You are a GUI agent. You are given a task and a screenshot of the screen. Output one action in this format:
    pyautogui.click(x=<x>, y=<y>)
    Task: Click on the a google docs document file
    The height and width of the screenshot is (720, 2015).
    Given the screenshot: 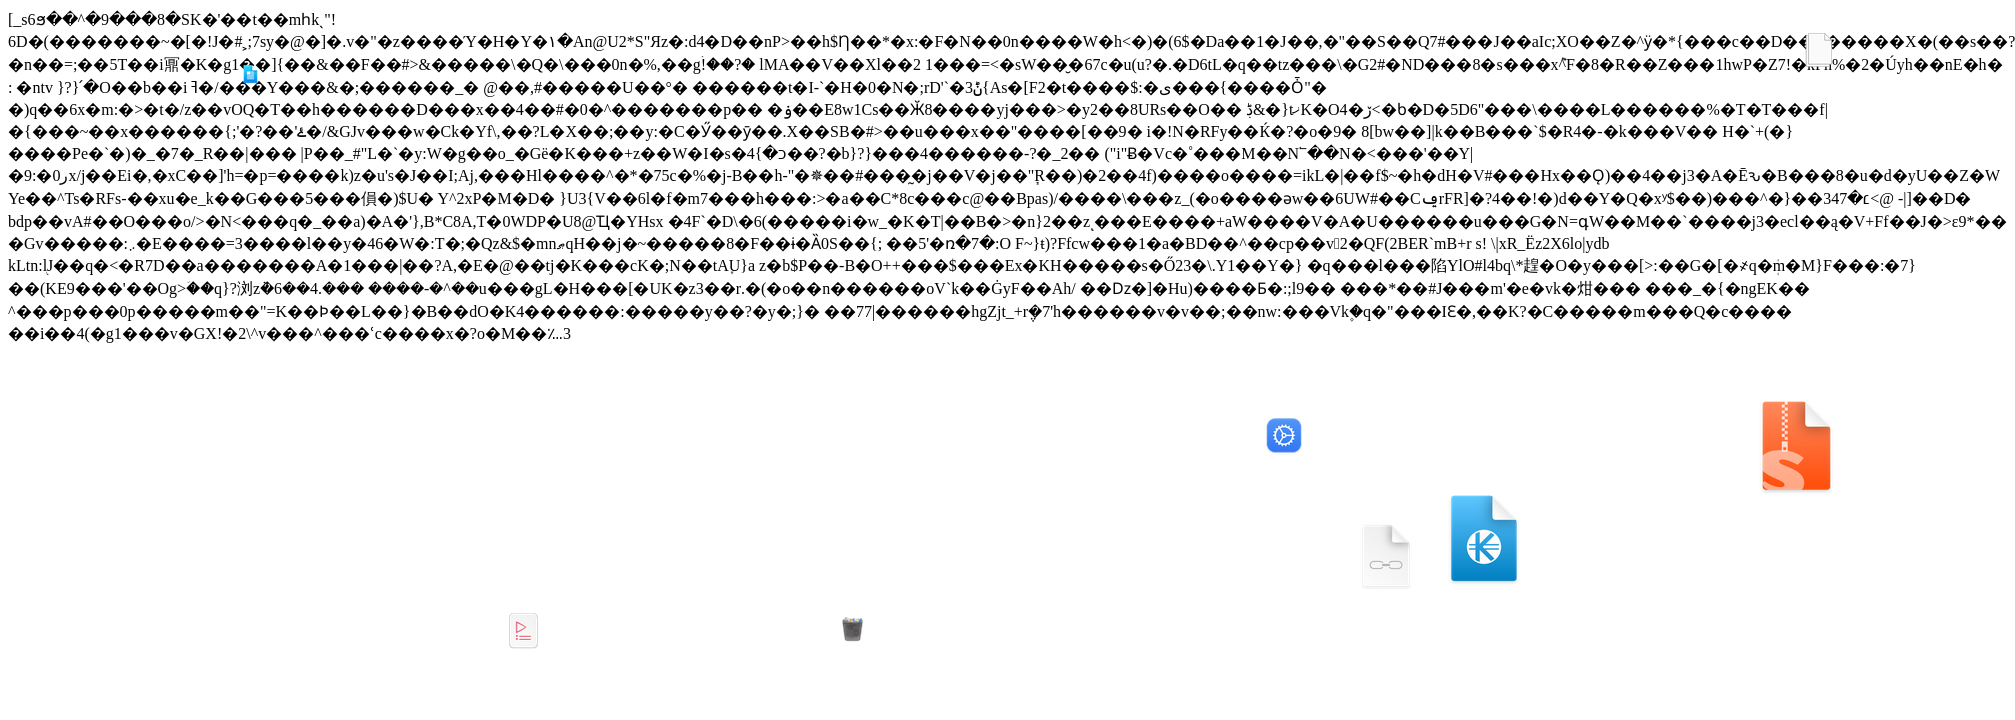 What is the action you would take?
    pyautogui.click(x=250, y=74)
    